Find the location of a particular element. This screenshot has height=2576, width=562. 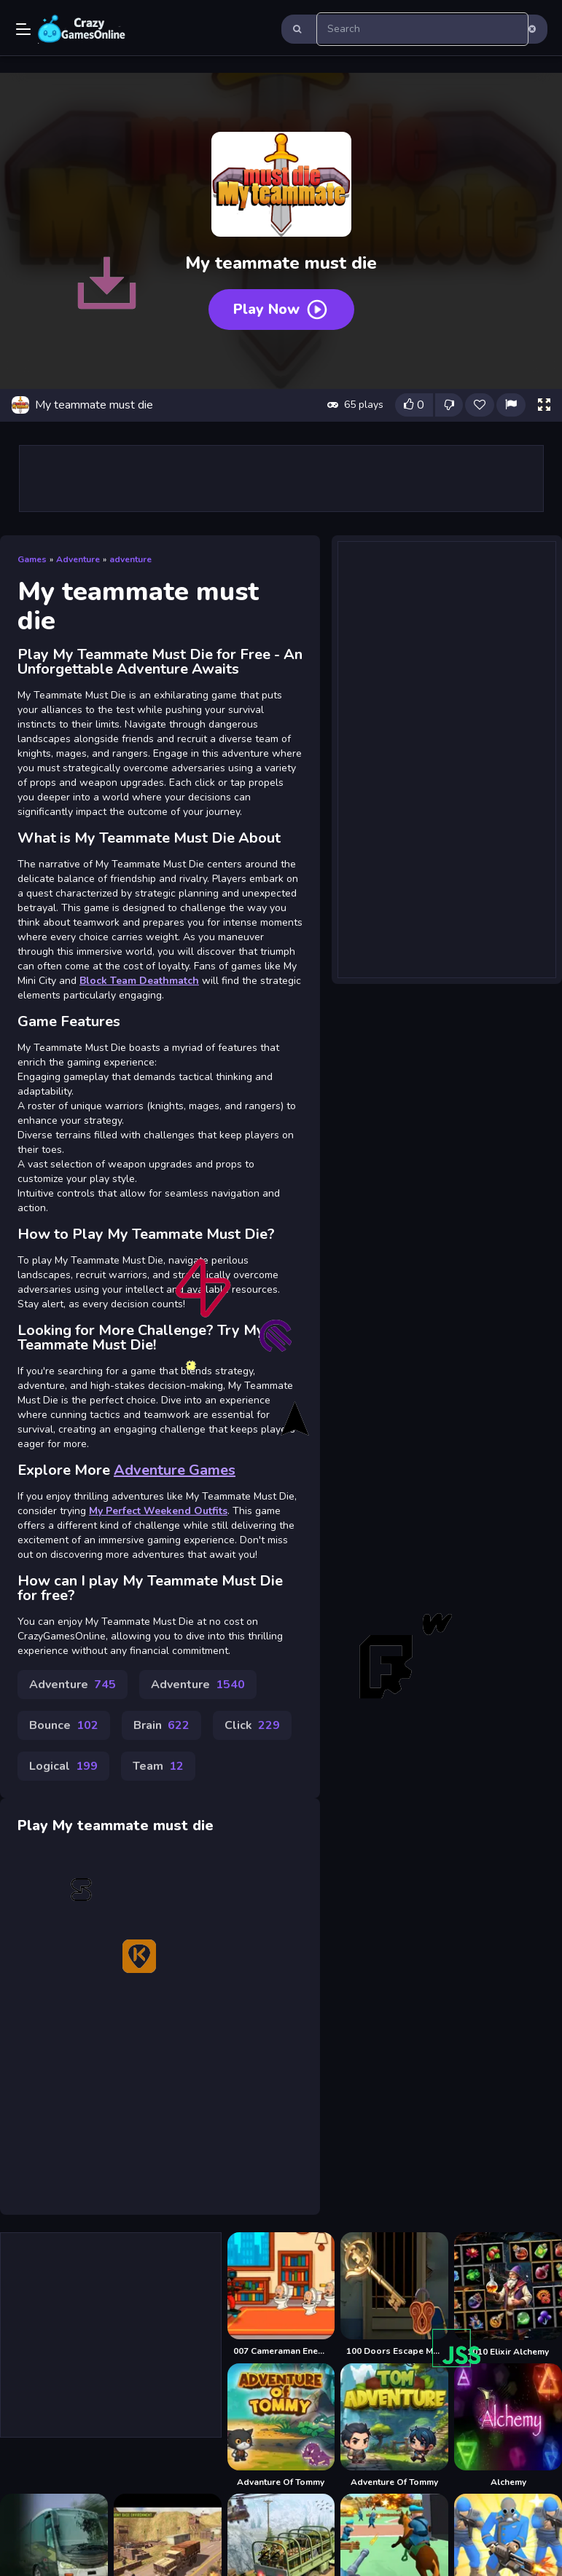

autocannon HTTP benchmarking tool logo is located at coordinates (276, 1336).